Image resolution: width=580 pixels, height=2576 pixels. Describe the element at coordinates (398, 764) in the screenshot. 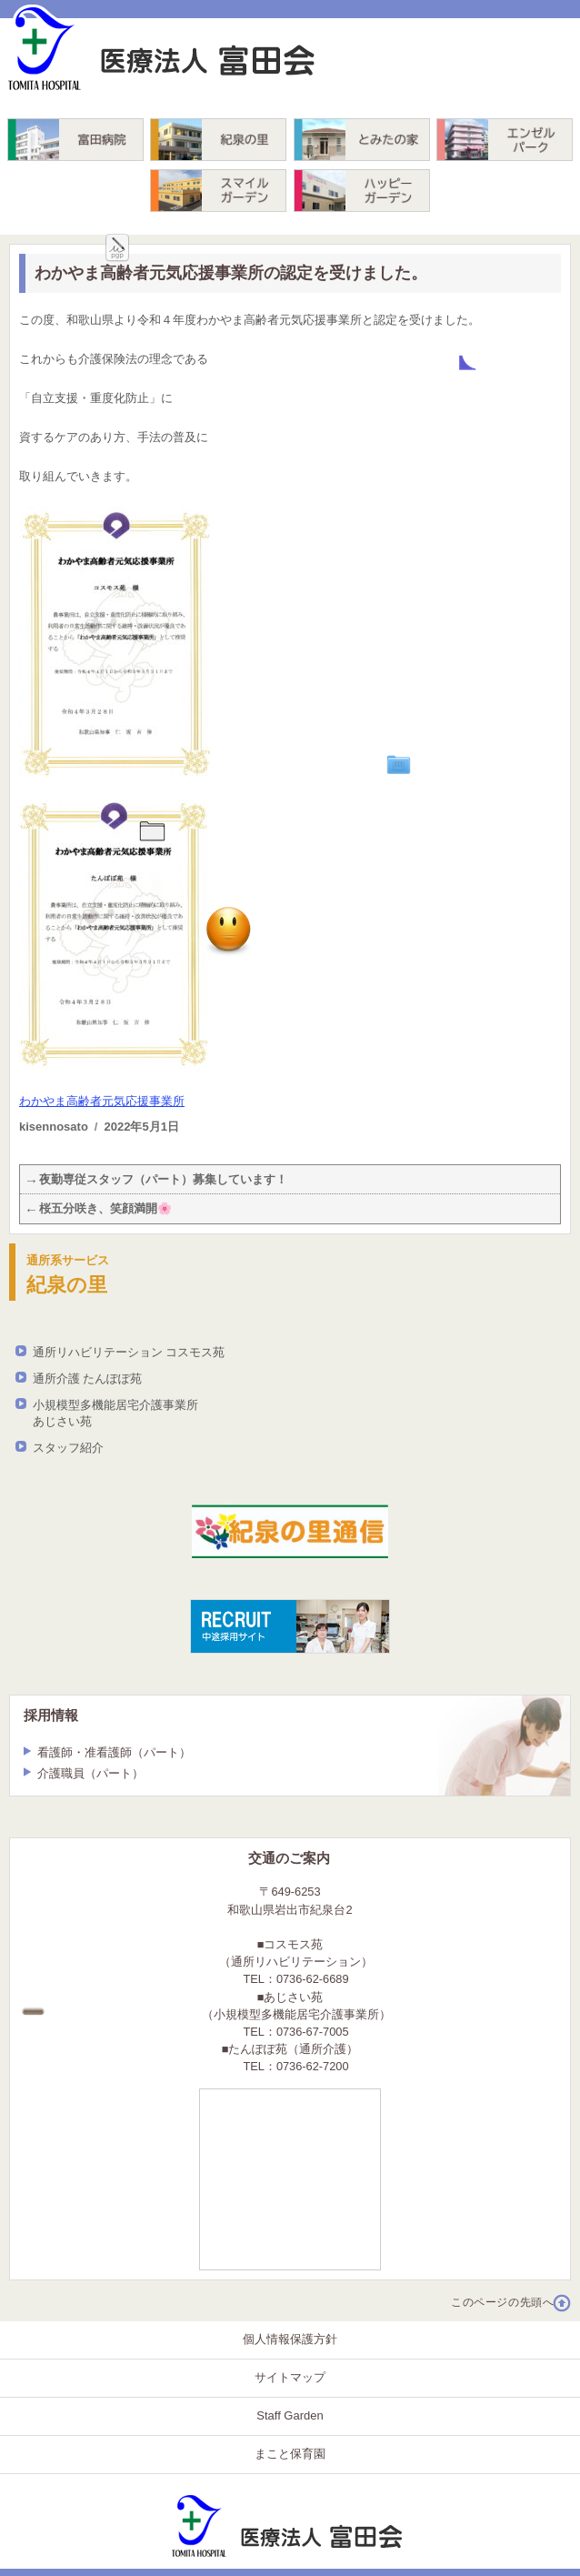

I see `open your music folder` at that location.